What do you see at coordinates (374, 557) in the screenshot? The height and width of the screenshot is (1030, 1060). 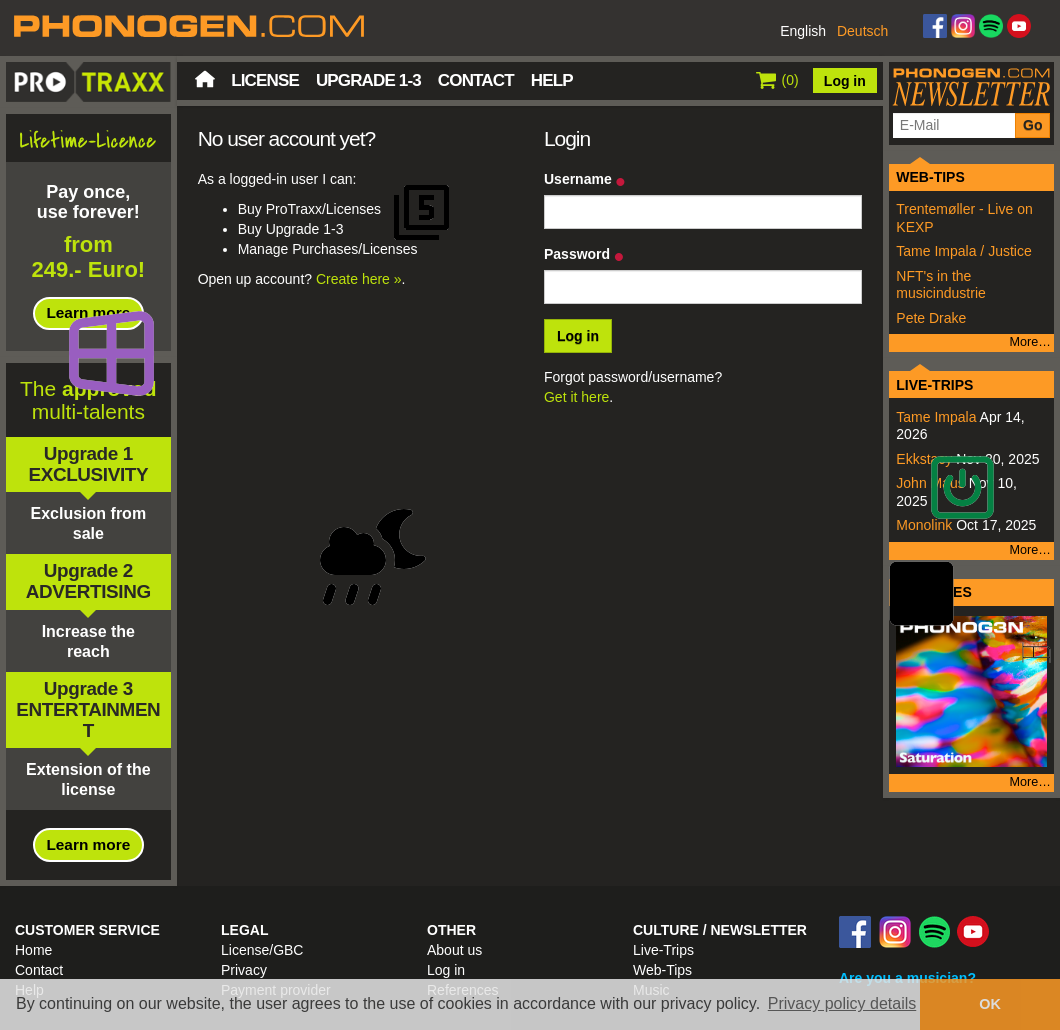 I see `indicates nighttime rain in weather forecast` at bounding box center [374, 557].